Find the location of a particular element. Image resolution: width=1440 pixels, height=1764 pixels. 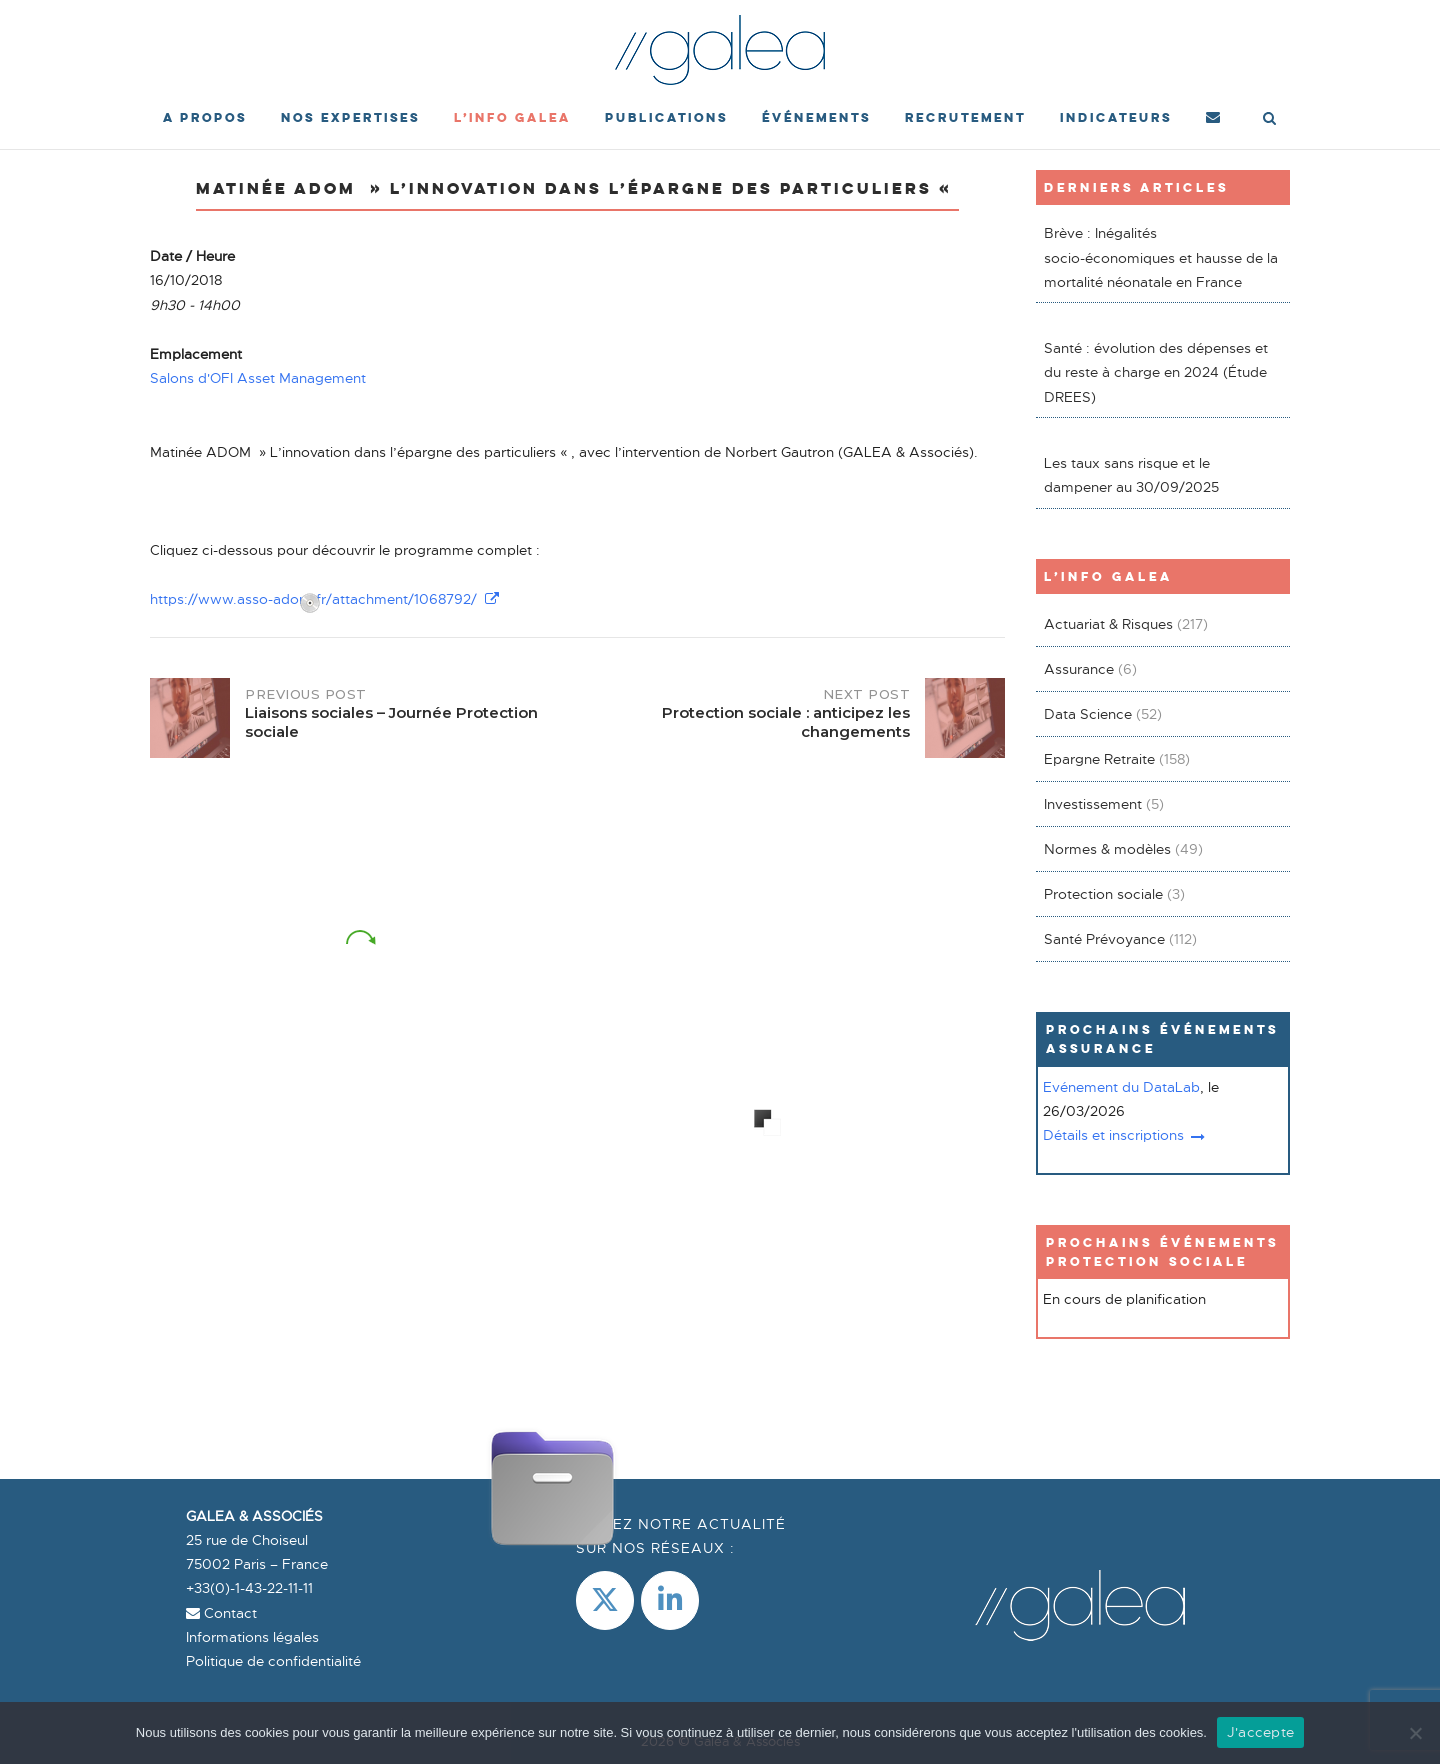

open the files application is located at coordinates (552, 1488).